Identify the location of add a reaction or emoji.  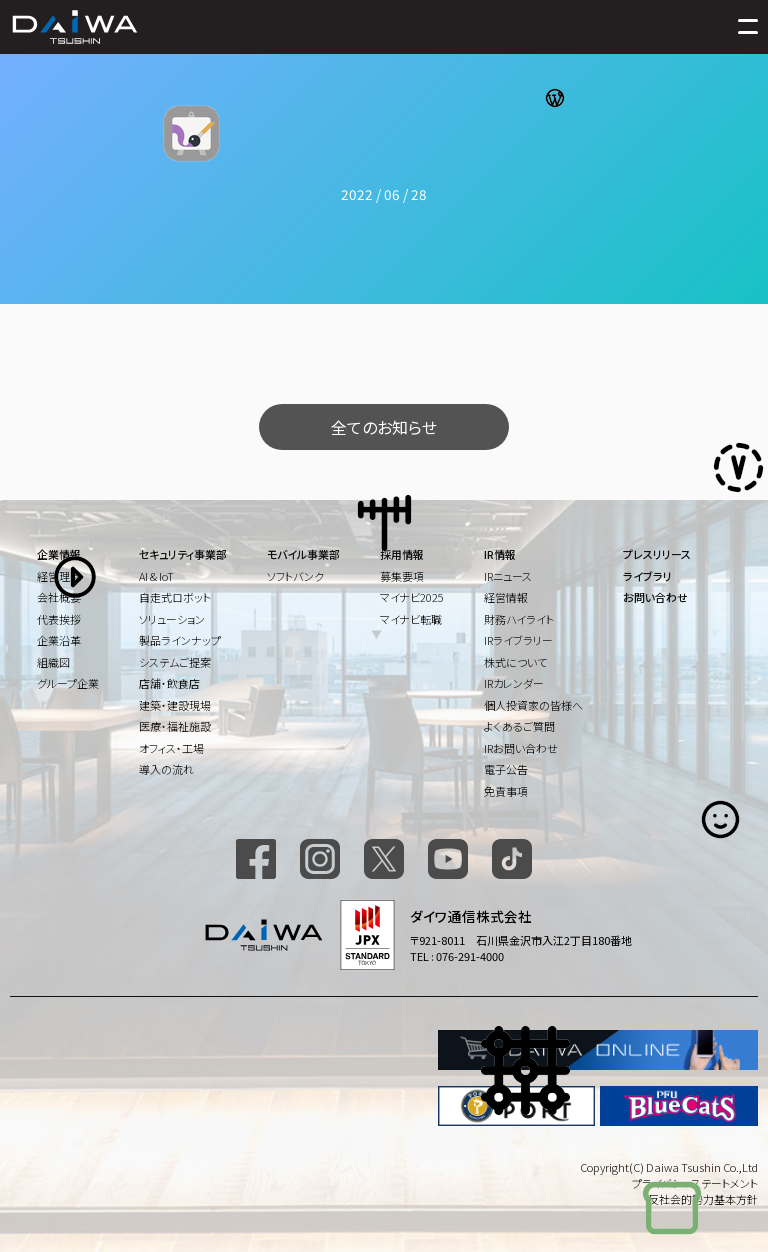
(720, 819).